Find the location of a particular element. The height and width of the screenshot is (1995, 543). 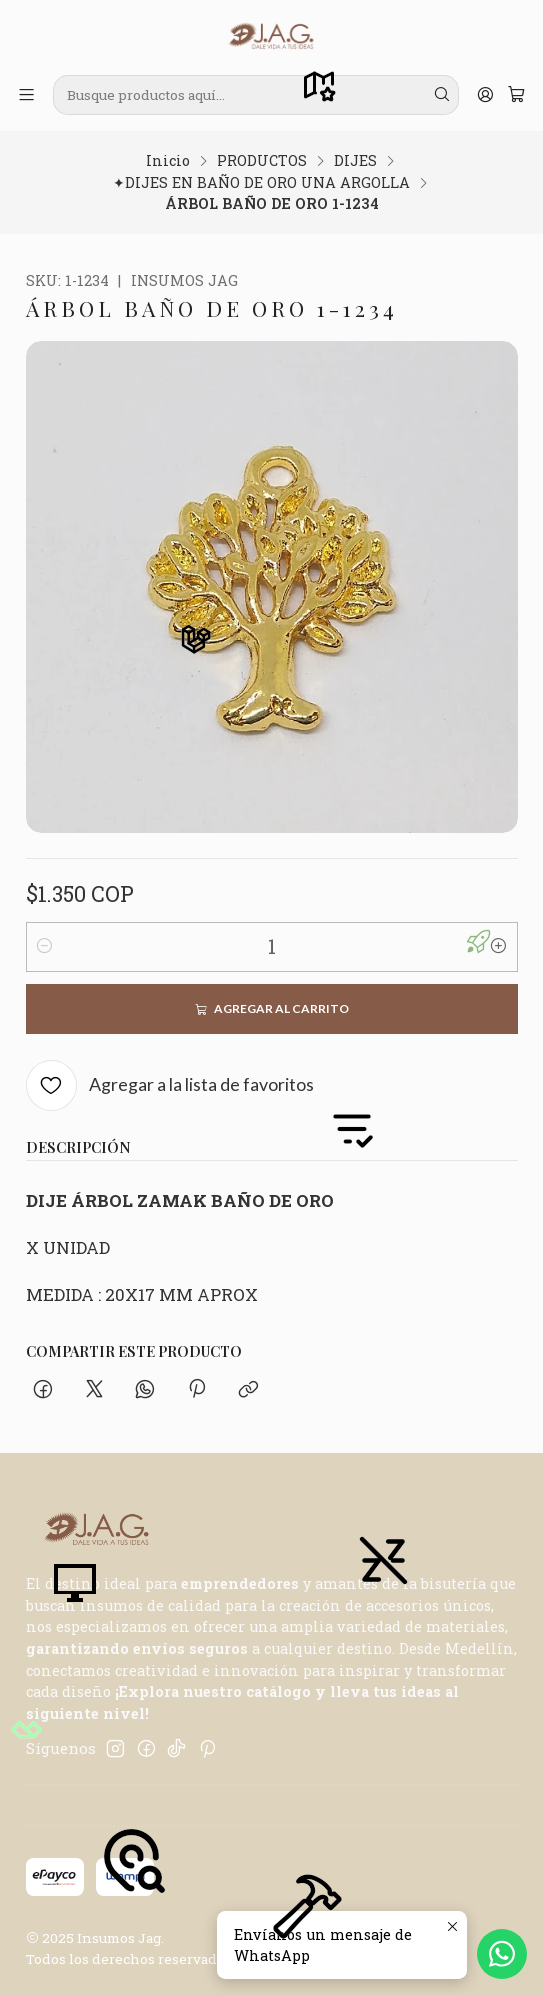

launch or deploy a project is located at coordinates (478, 941).